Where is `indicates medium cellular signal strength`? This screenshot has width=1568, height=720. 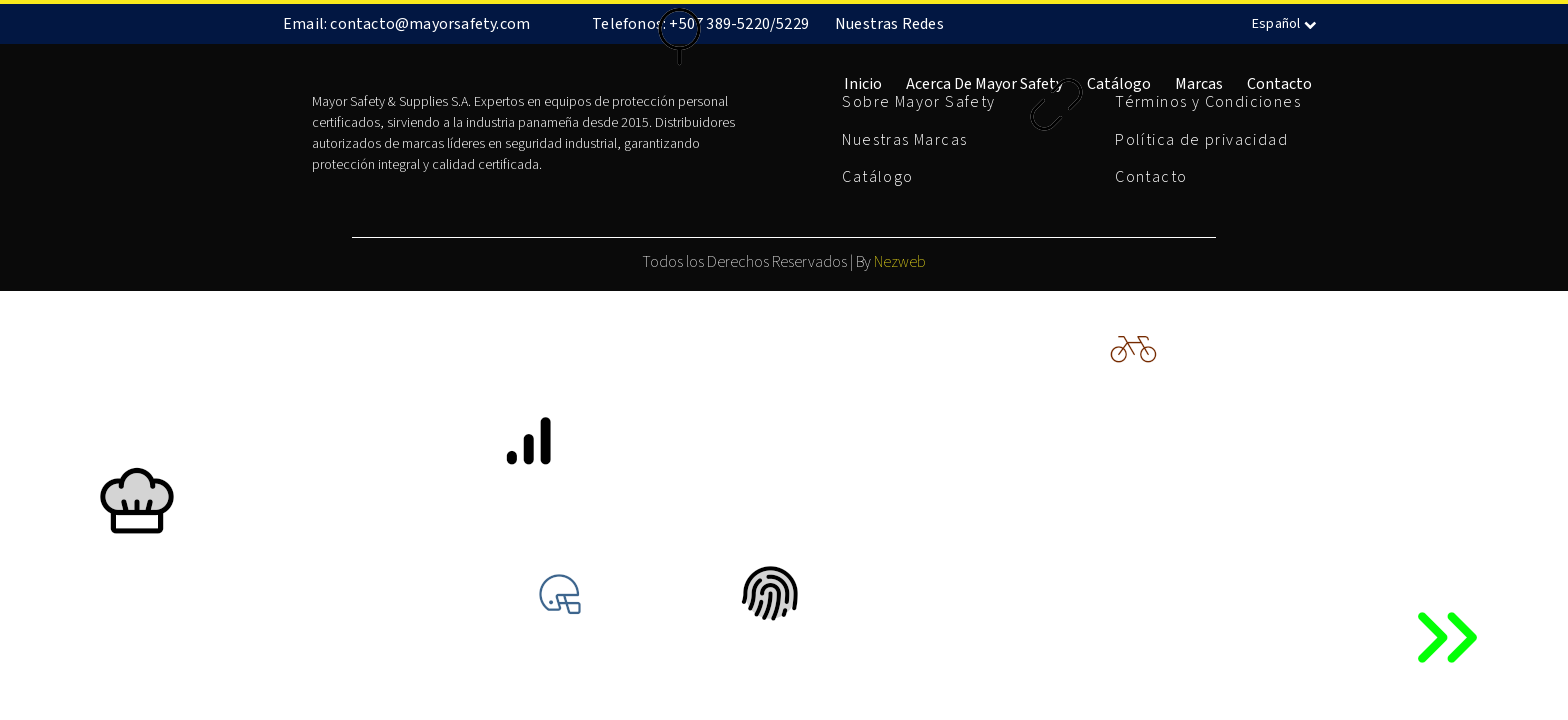 indicates medium cellular signal strength is located at coordinates (549, 429).